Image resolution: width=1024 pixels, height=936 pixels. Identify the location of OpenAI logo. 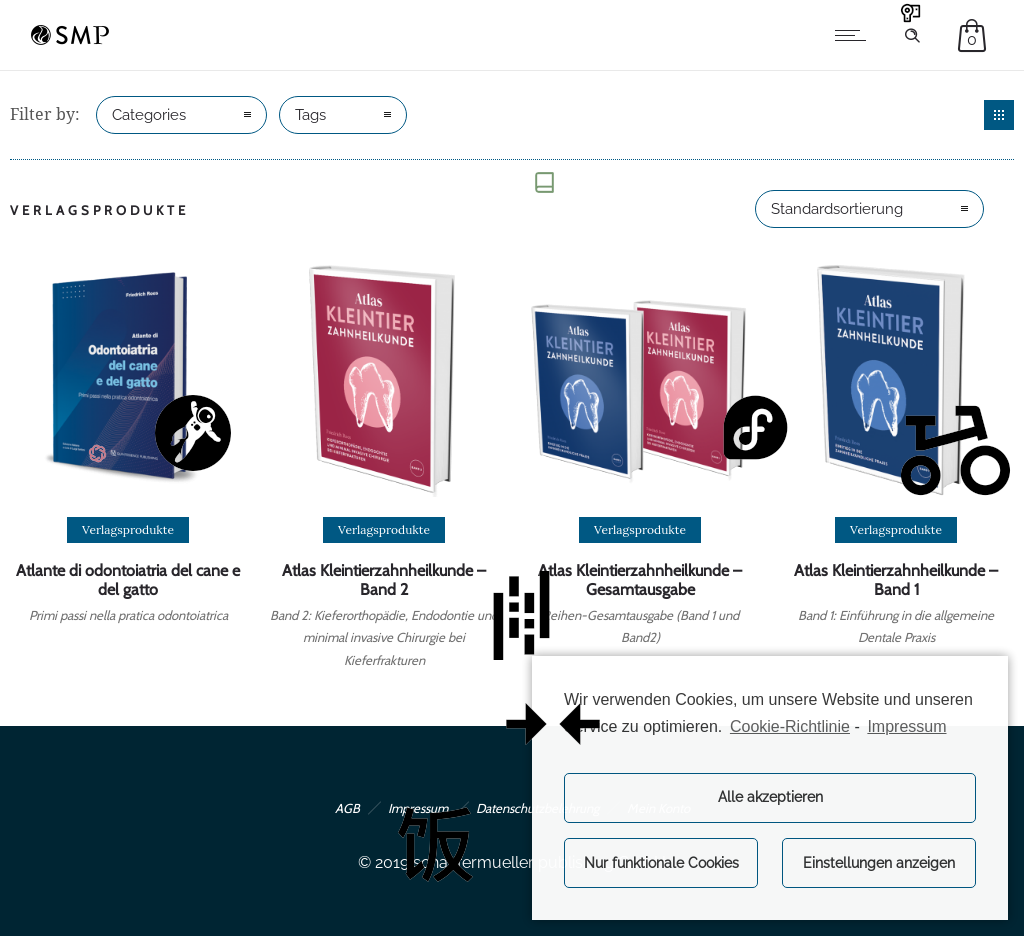
(97, 453).